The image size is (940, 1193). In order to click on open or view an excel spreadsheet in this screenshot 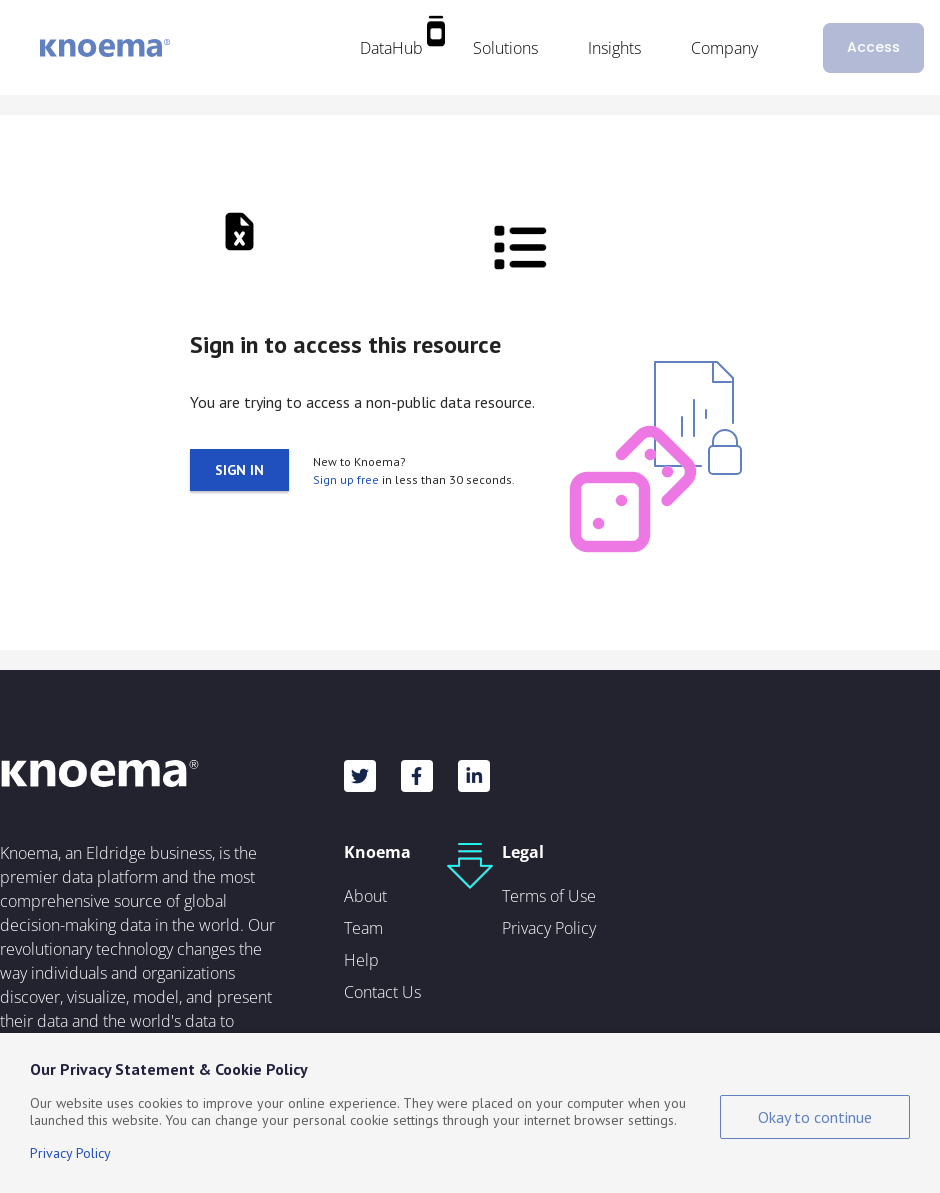, I will do `click(239, 231)`.